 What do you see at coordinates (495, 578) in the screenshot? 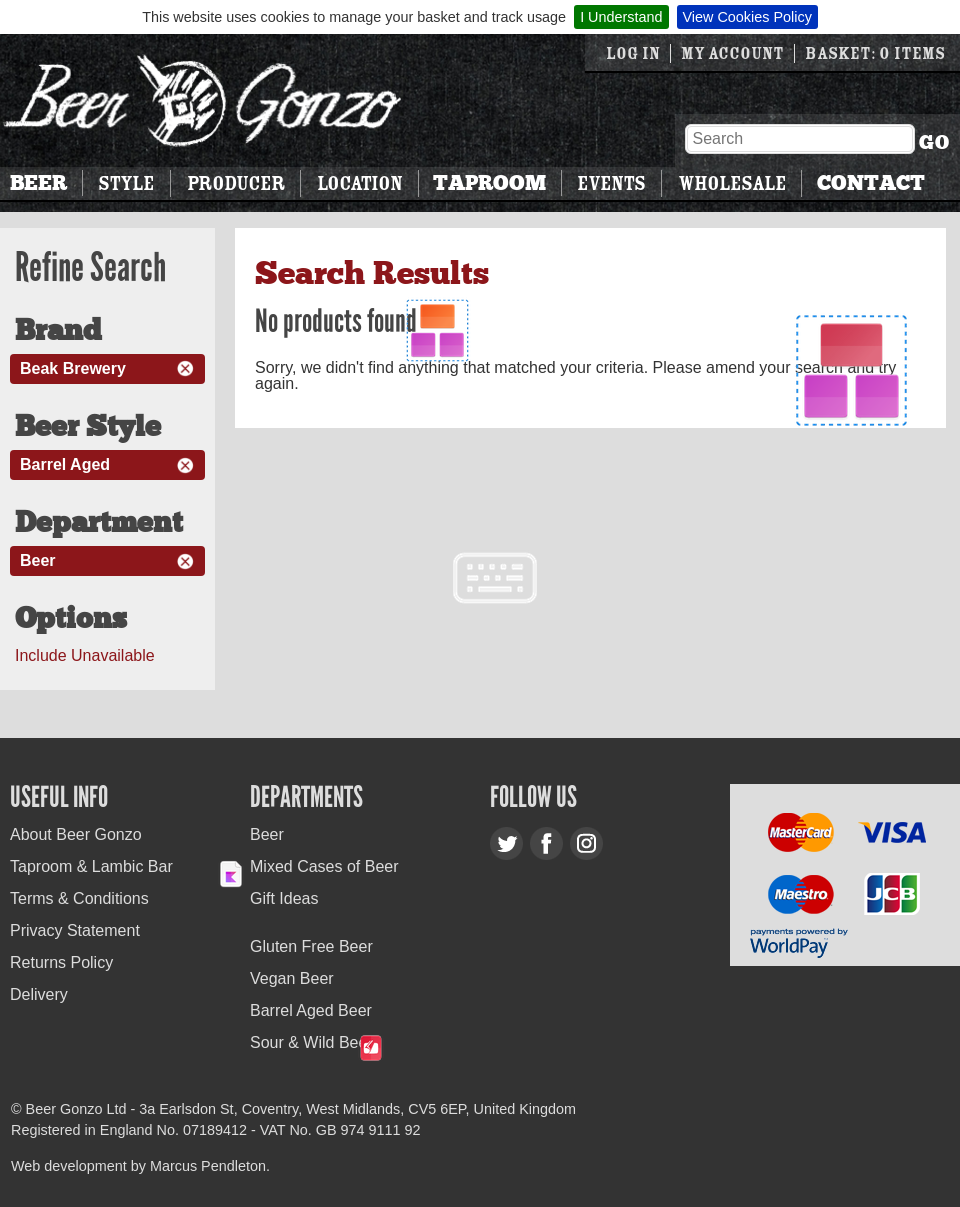
I see `virtual keyboard is disabled` at bounding box center [495, 578].